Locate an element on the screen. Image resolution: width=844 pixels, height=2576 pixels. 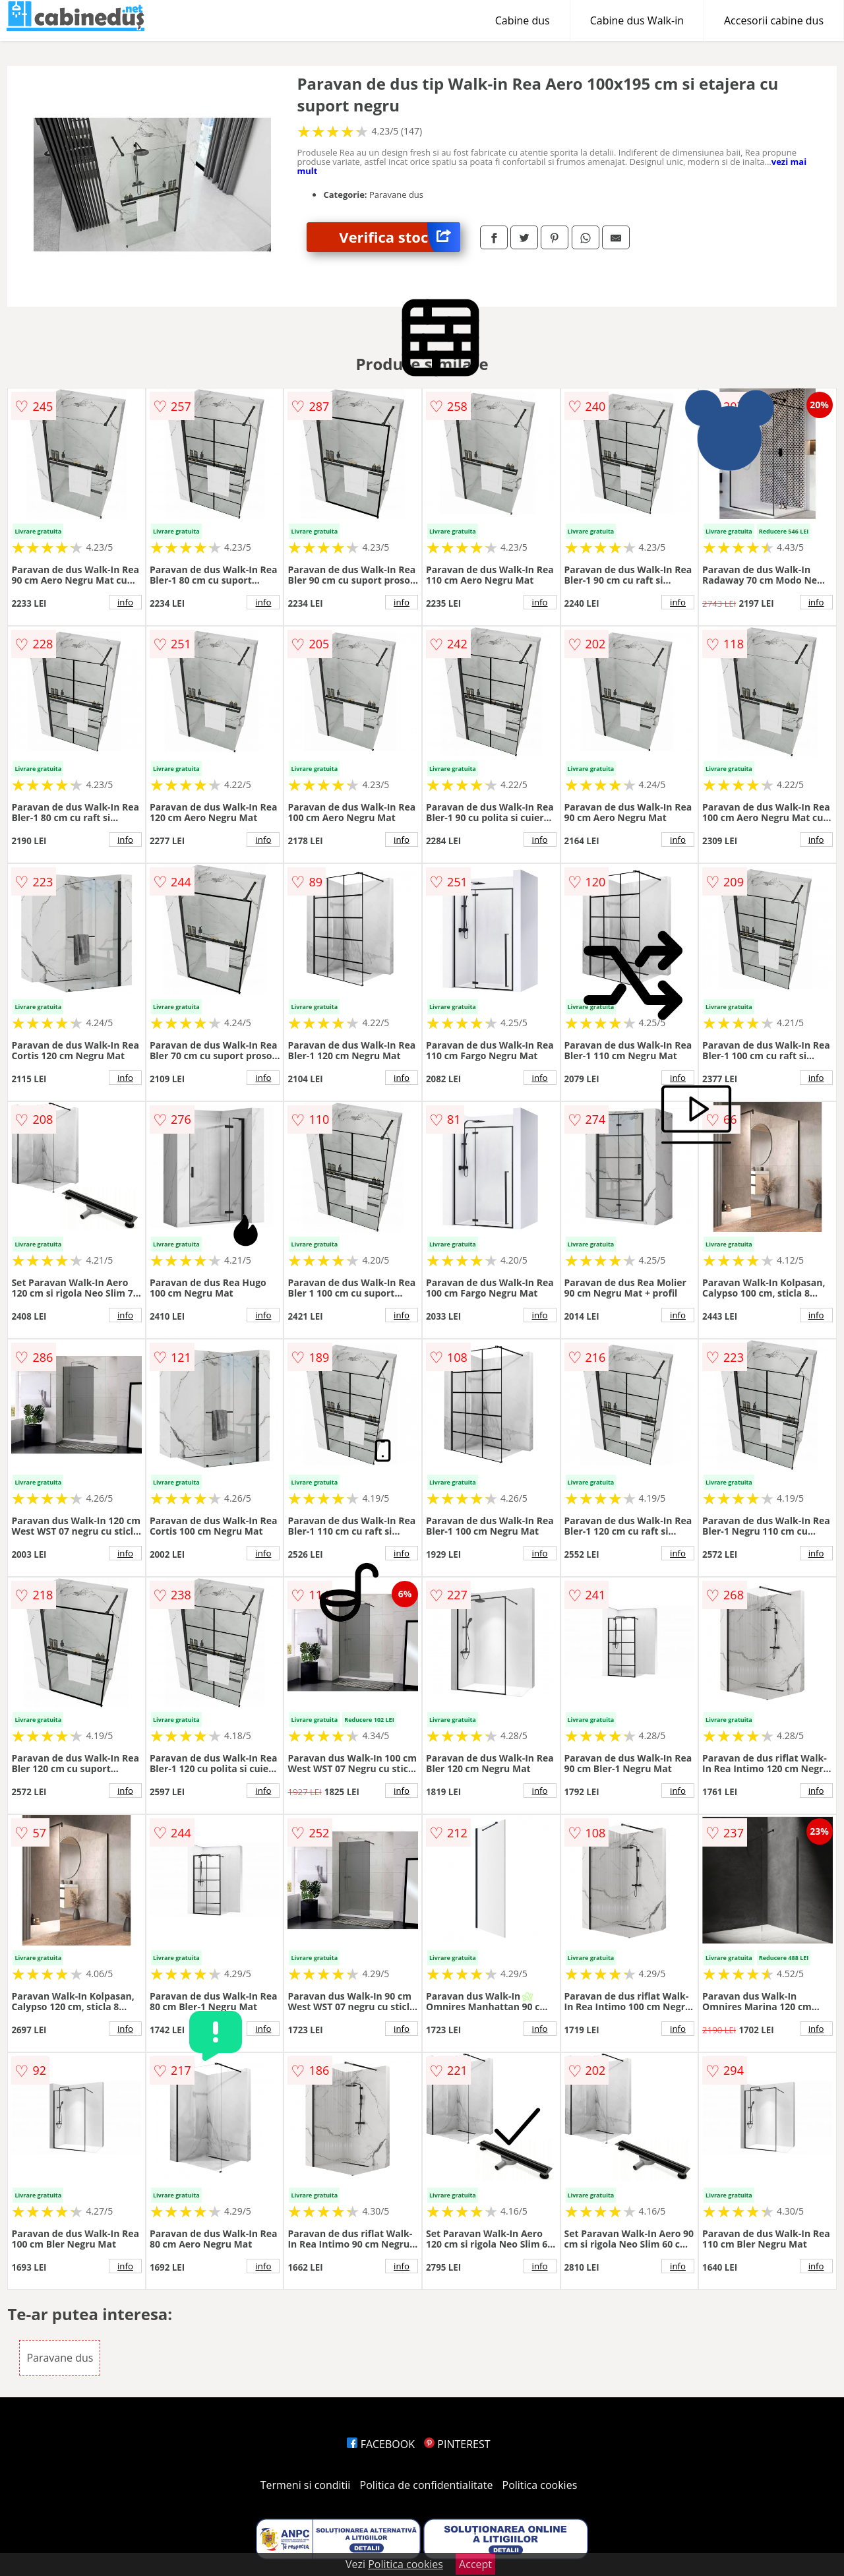
switch to mobile view is located at coordinates (382, 1450).